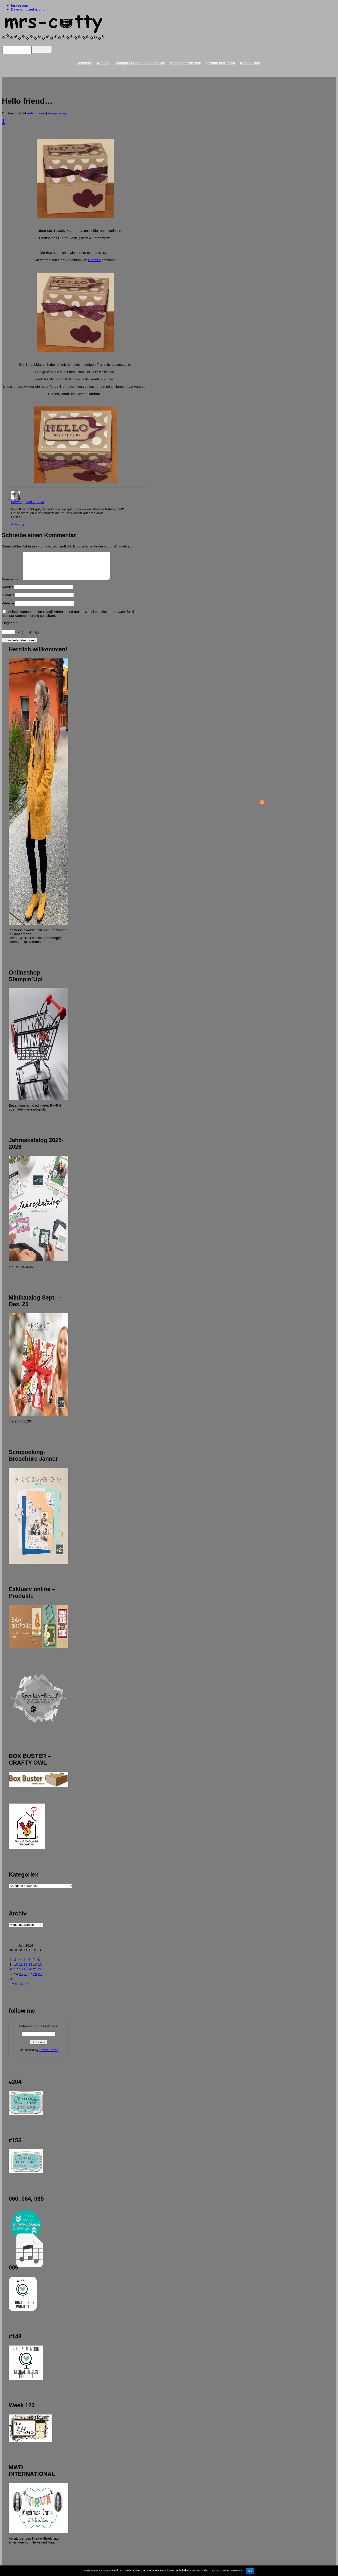  I want to click on open an STL 3D model file, so click(261, 802).